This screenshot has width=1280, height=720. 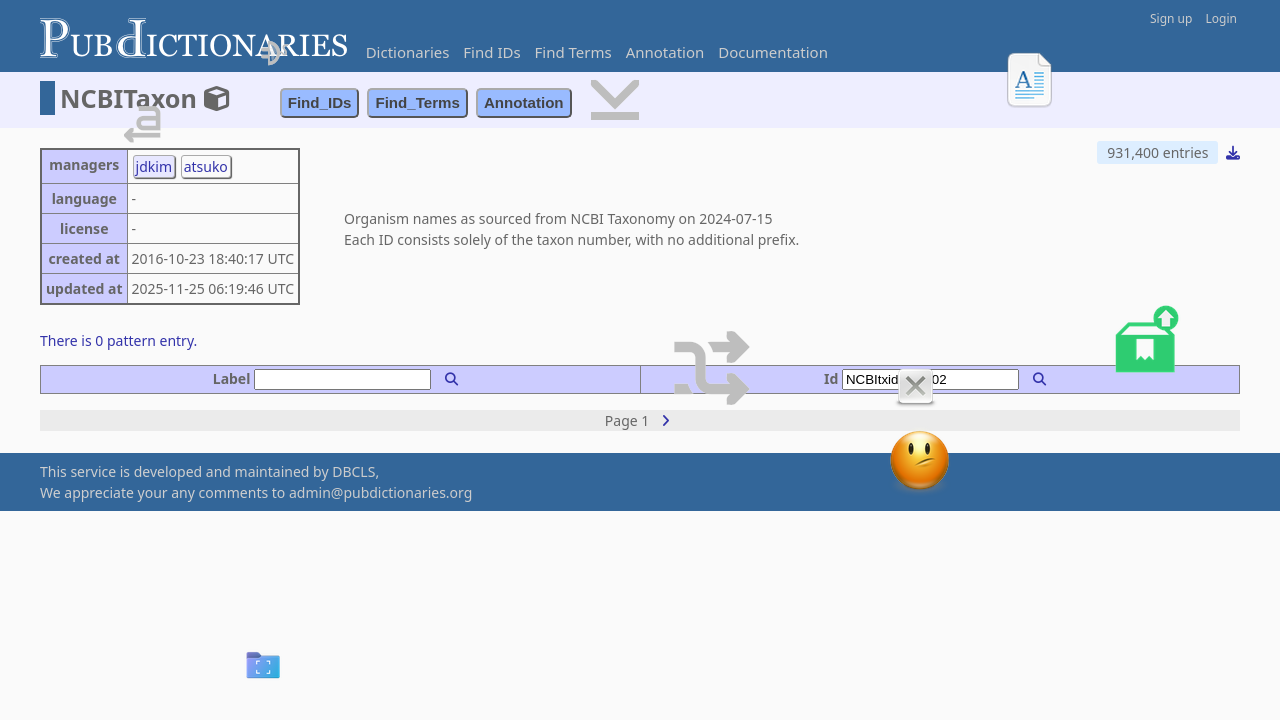 What do you see at coordinates (615, 100) in the screenshot?
I see `scroll to bottom of page or list` at bounding box center [615, 100].